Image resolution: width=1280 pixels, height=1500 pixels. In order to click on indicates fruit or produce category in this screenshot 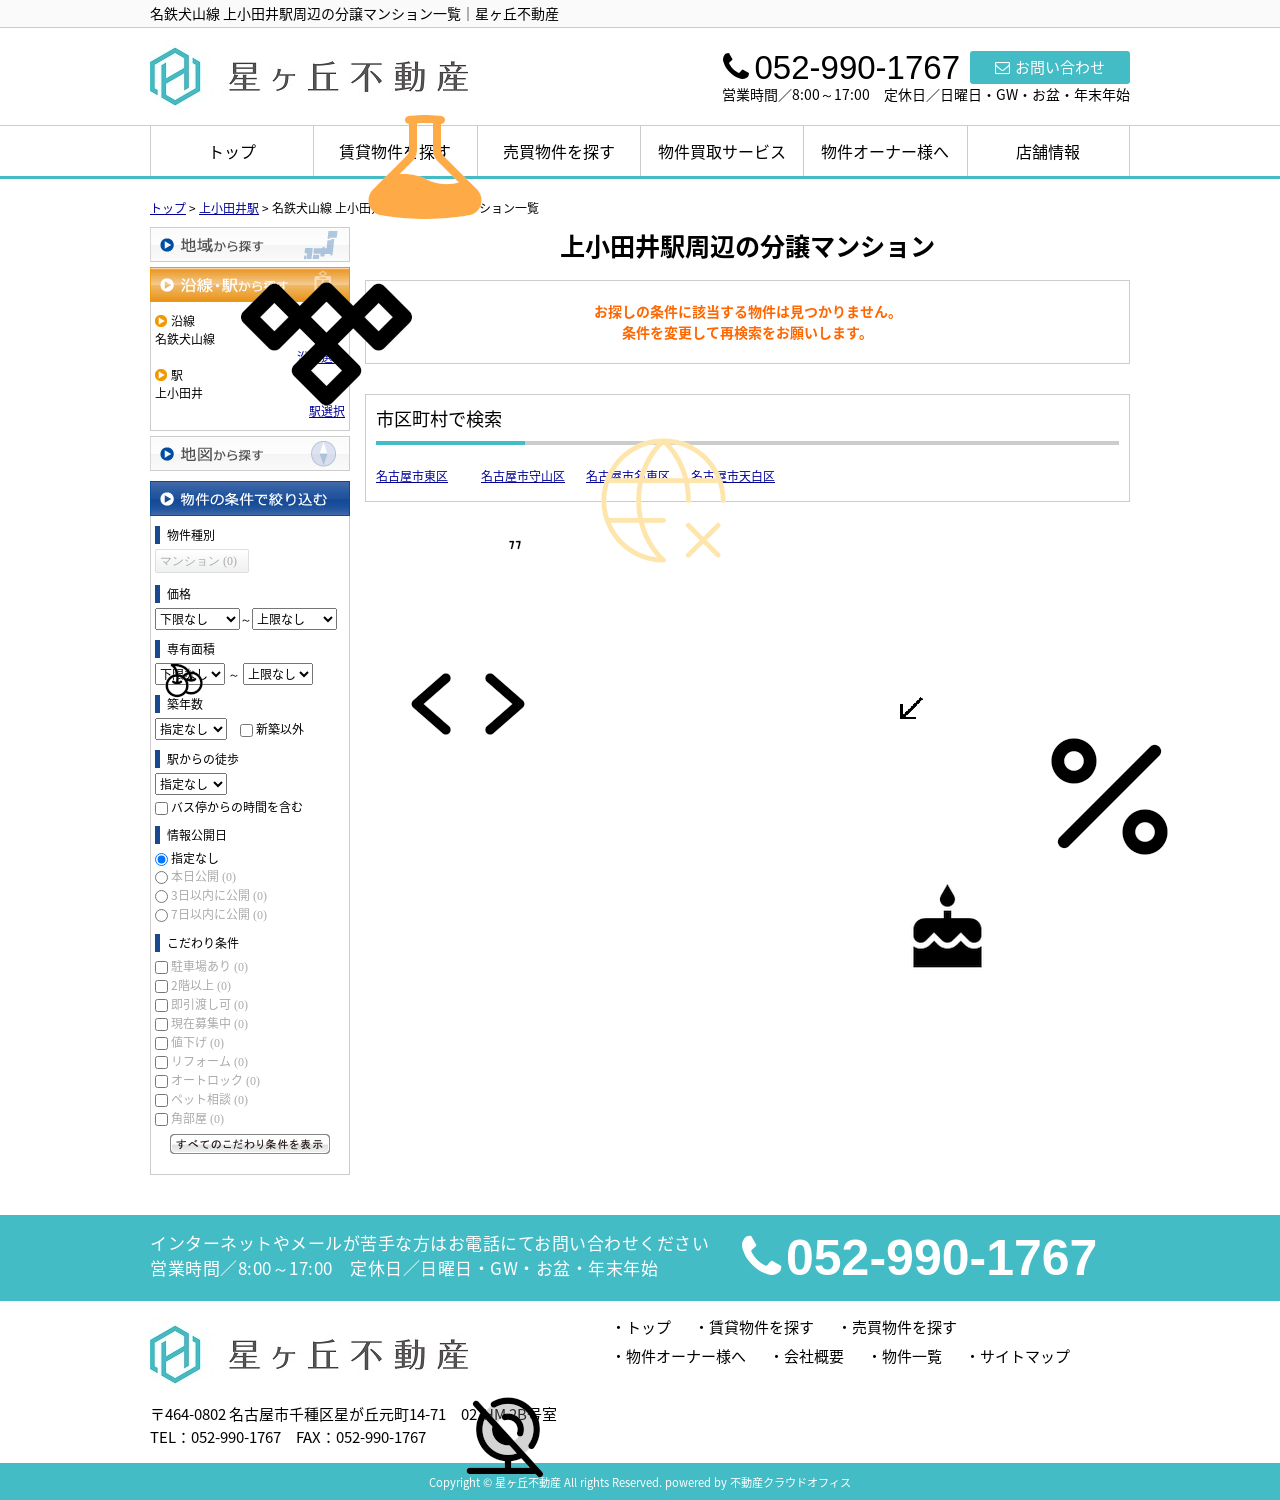, I will do `click(183, 680)`.